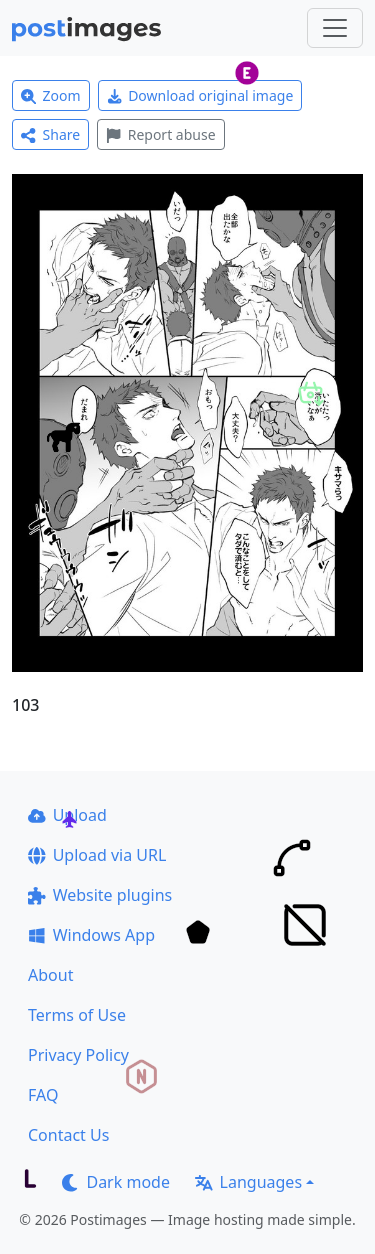 The image size is (375, 1254). I want to click on indicates a node or network element, so click(141, 1076).